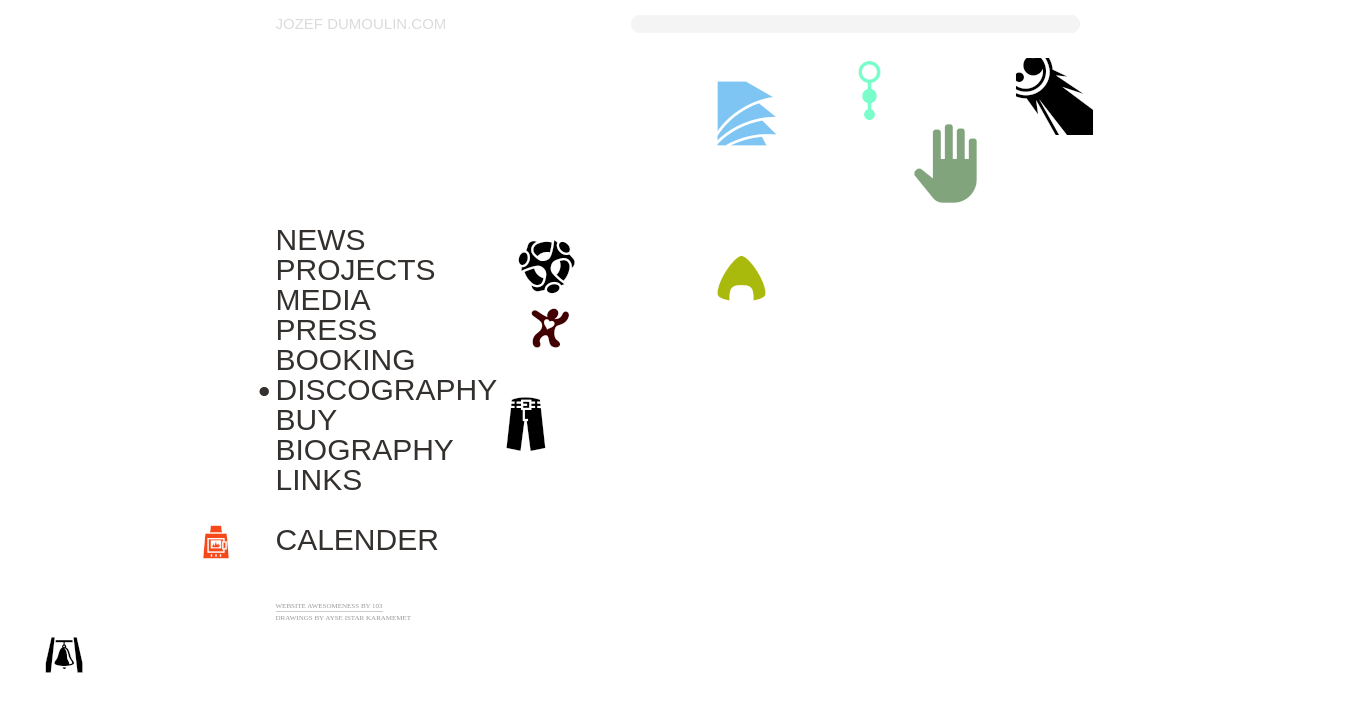 The height and width of the screenshot is (720, 1356). I want to click on onigiri or rice ball food item, so click(741, 276).